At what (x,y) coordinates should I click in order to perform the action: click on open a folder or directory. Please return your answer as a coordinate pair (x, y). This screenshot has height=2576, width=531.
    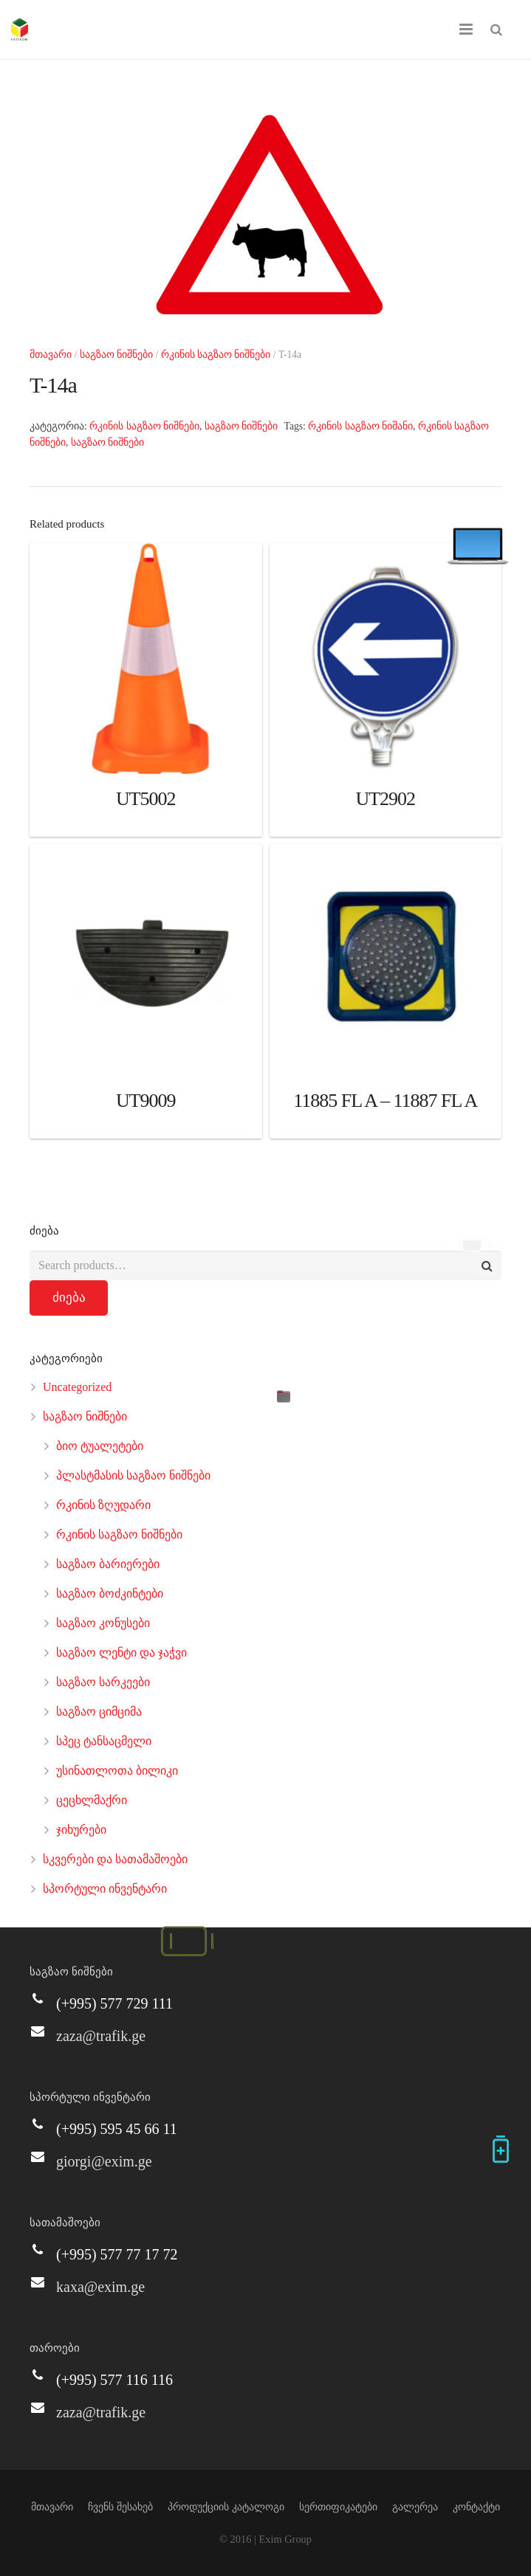
    Looking at the image, I should click on (284, 1396).